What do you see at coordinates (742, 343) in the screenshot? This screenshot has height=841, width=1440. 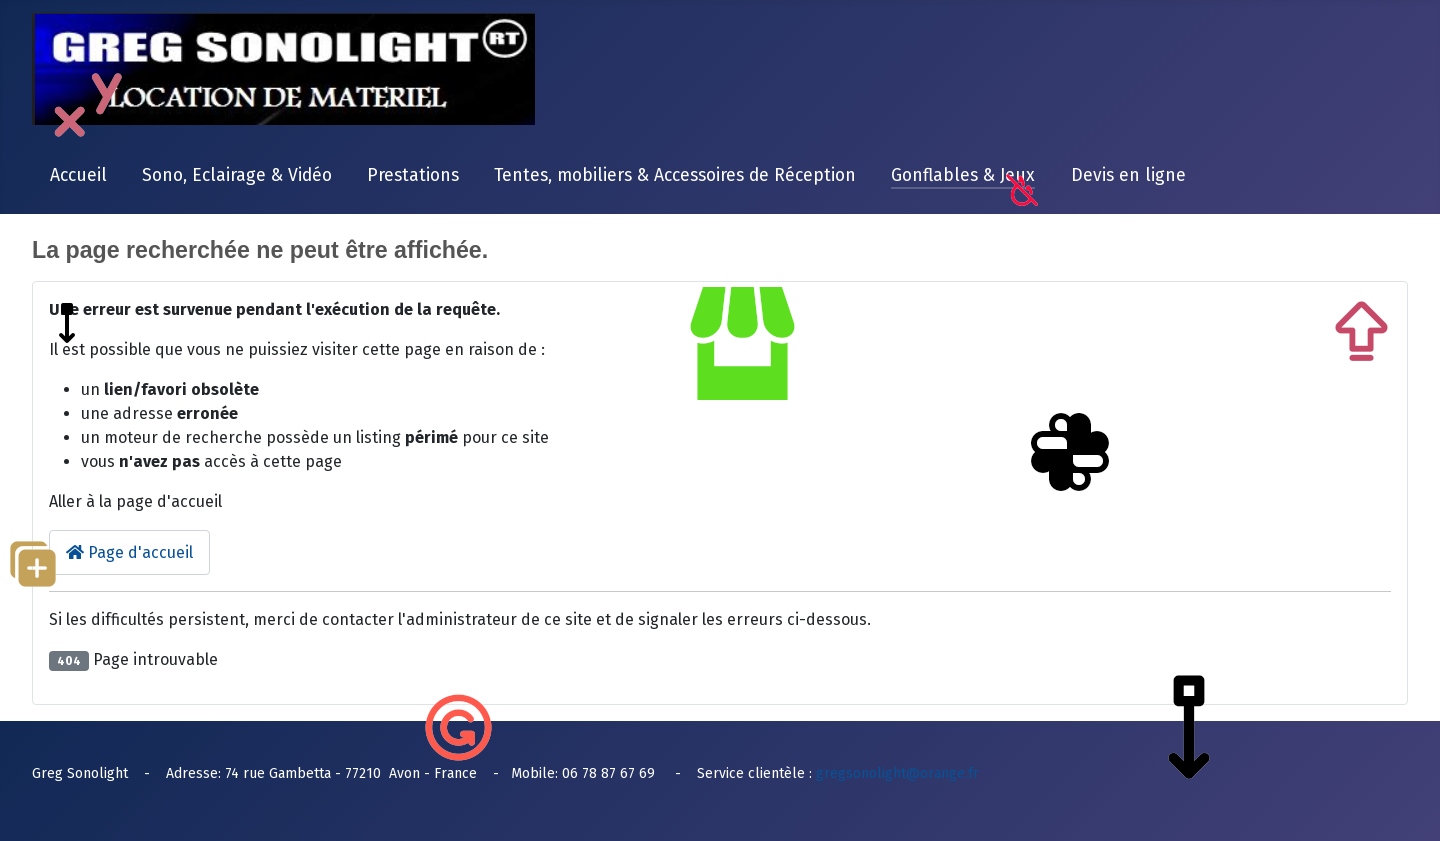 I see `open the store or shop` at bounding box center [742, 343].